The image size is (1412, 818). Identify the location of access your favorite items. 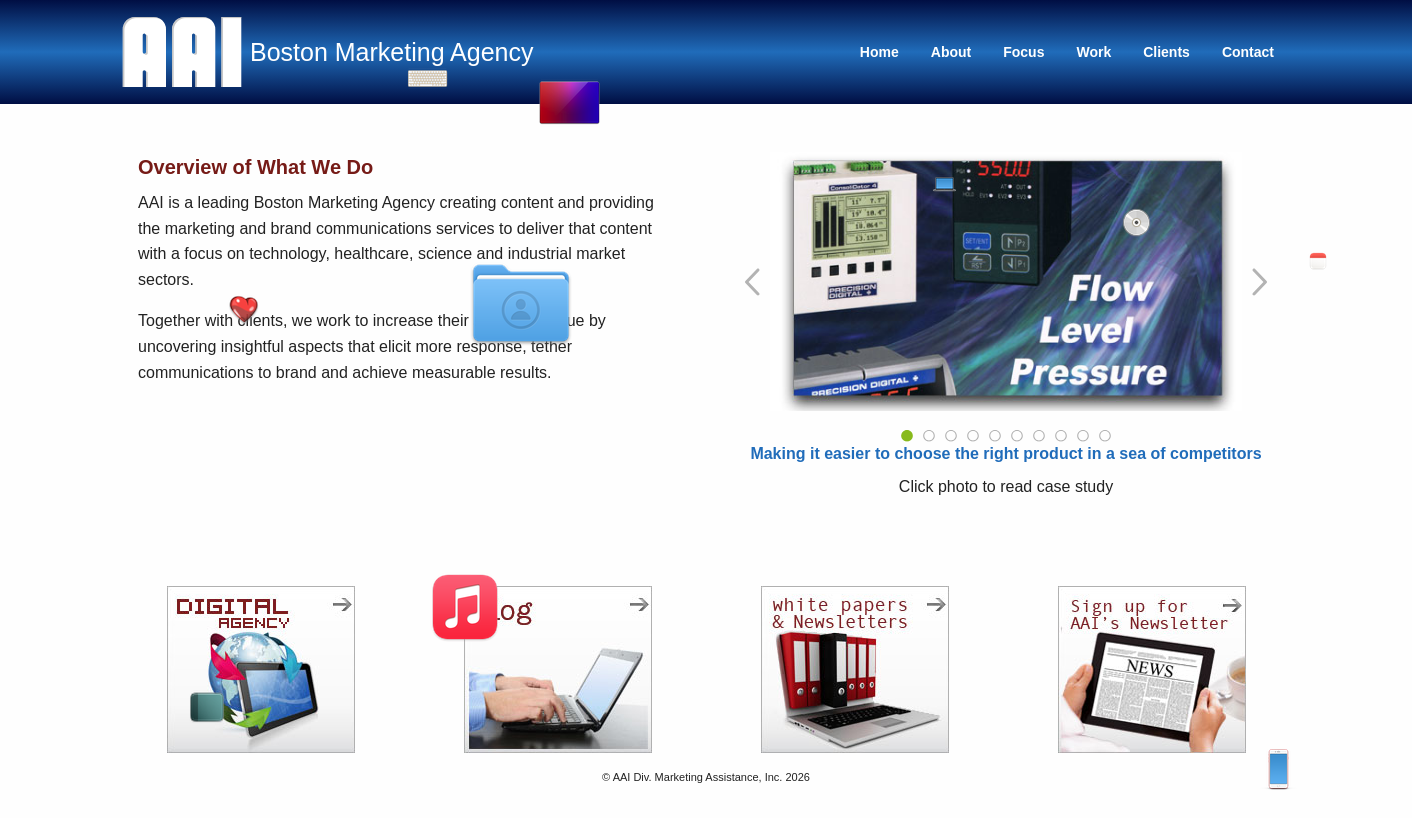
(245, 310).